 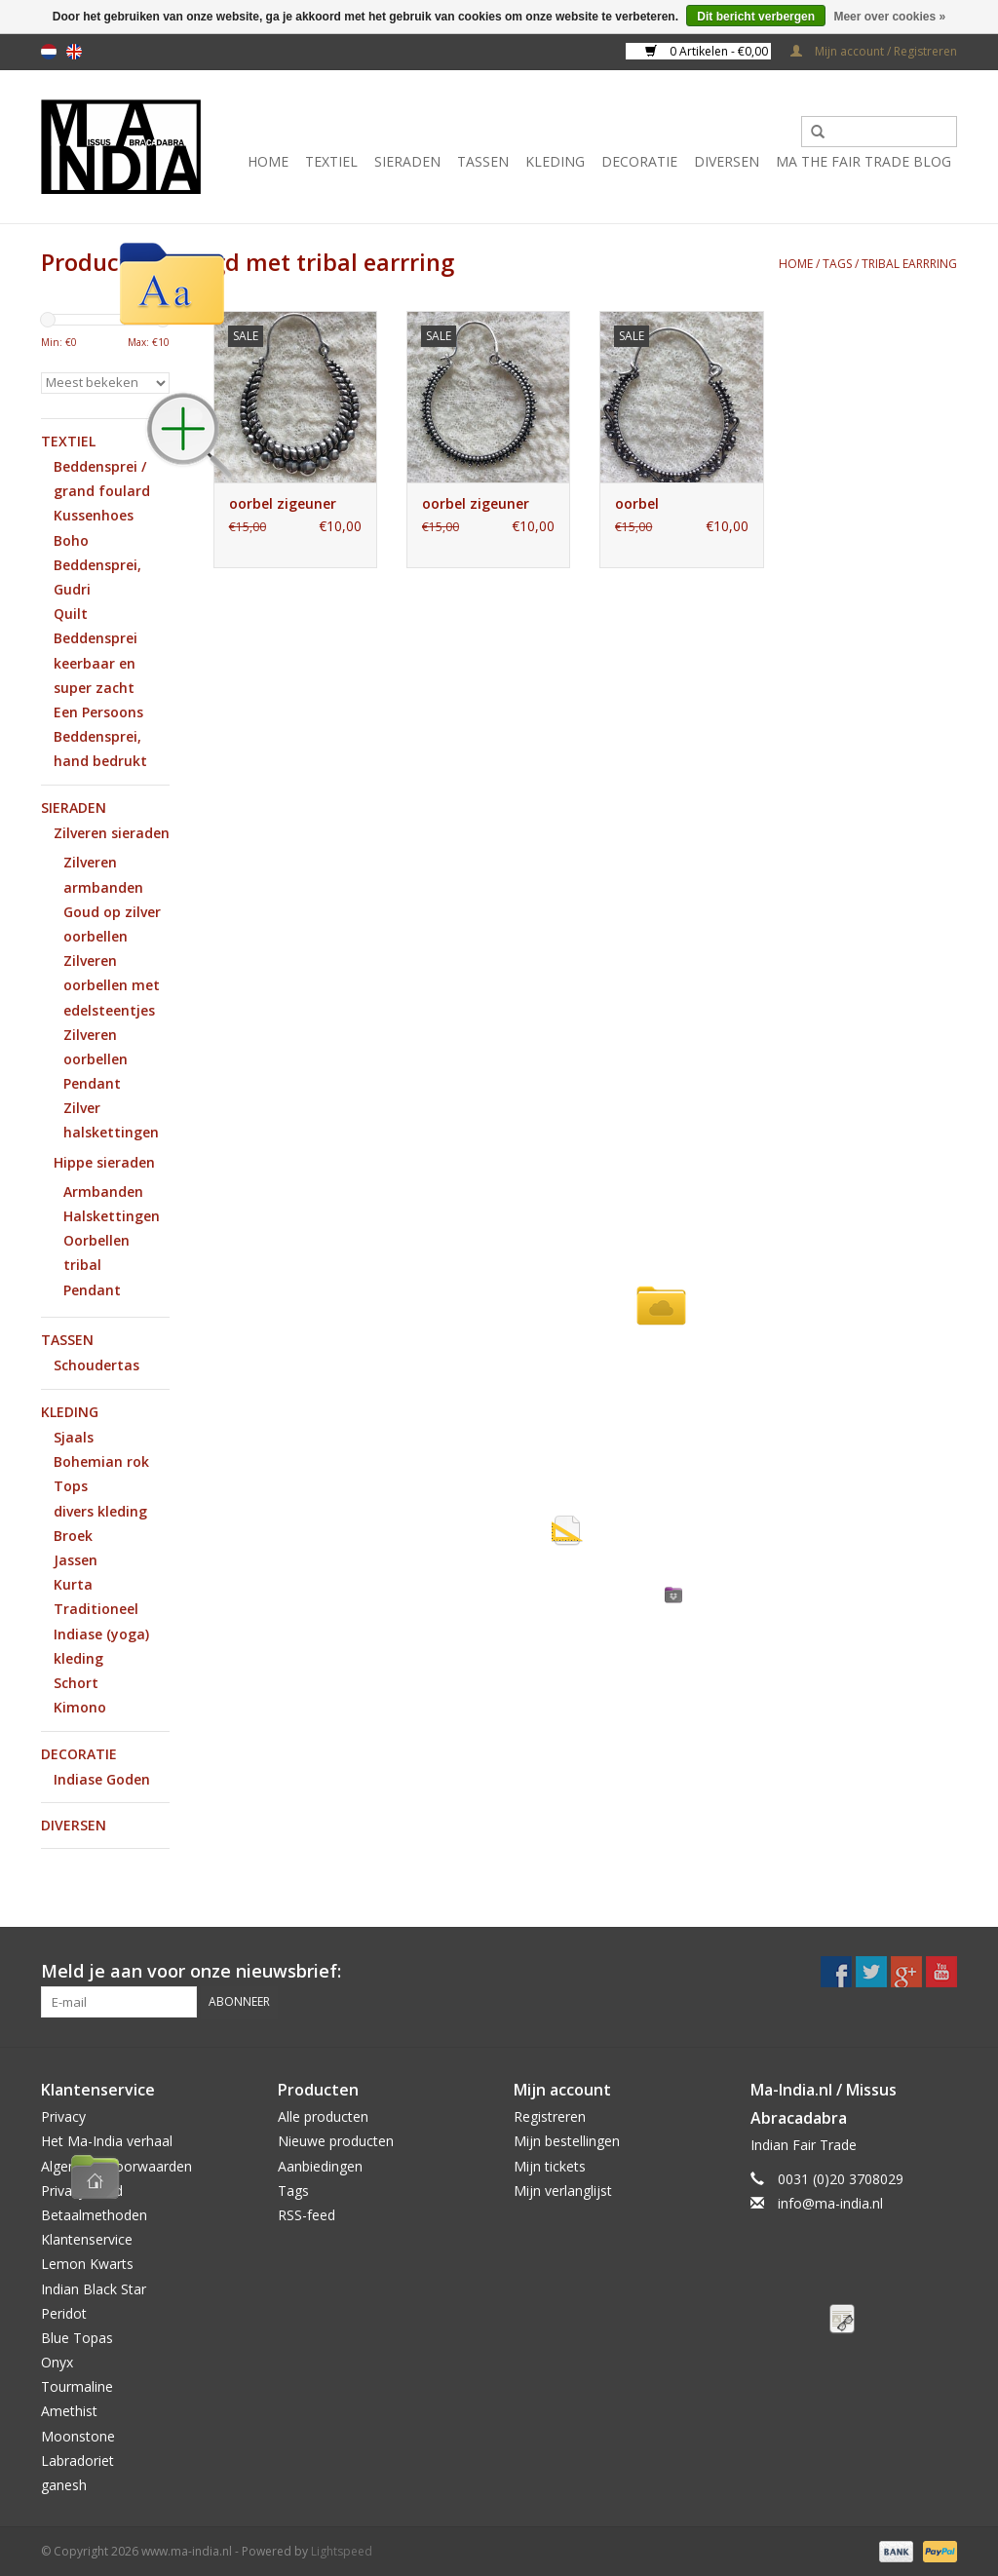 I want to click on access your home folder, so click(x=95, y=2176).